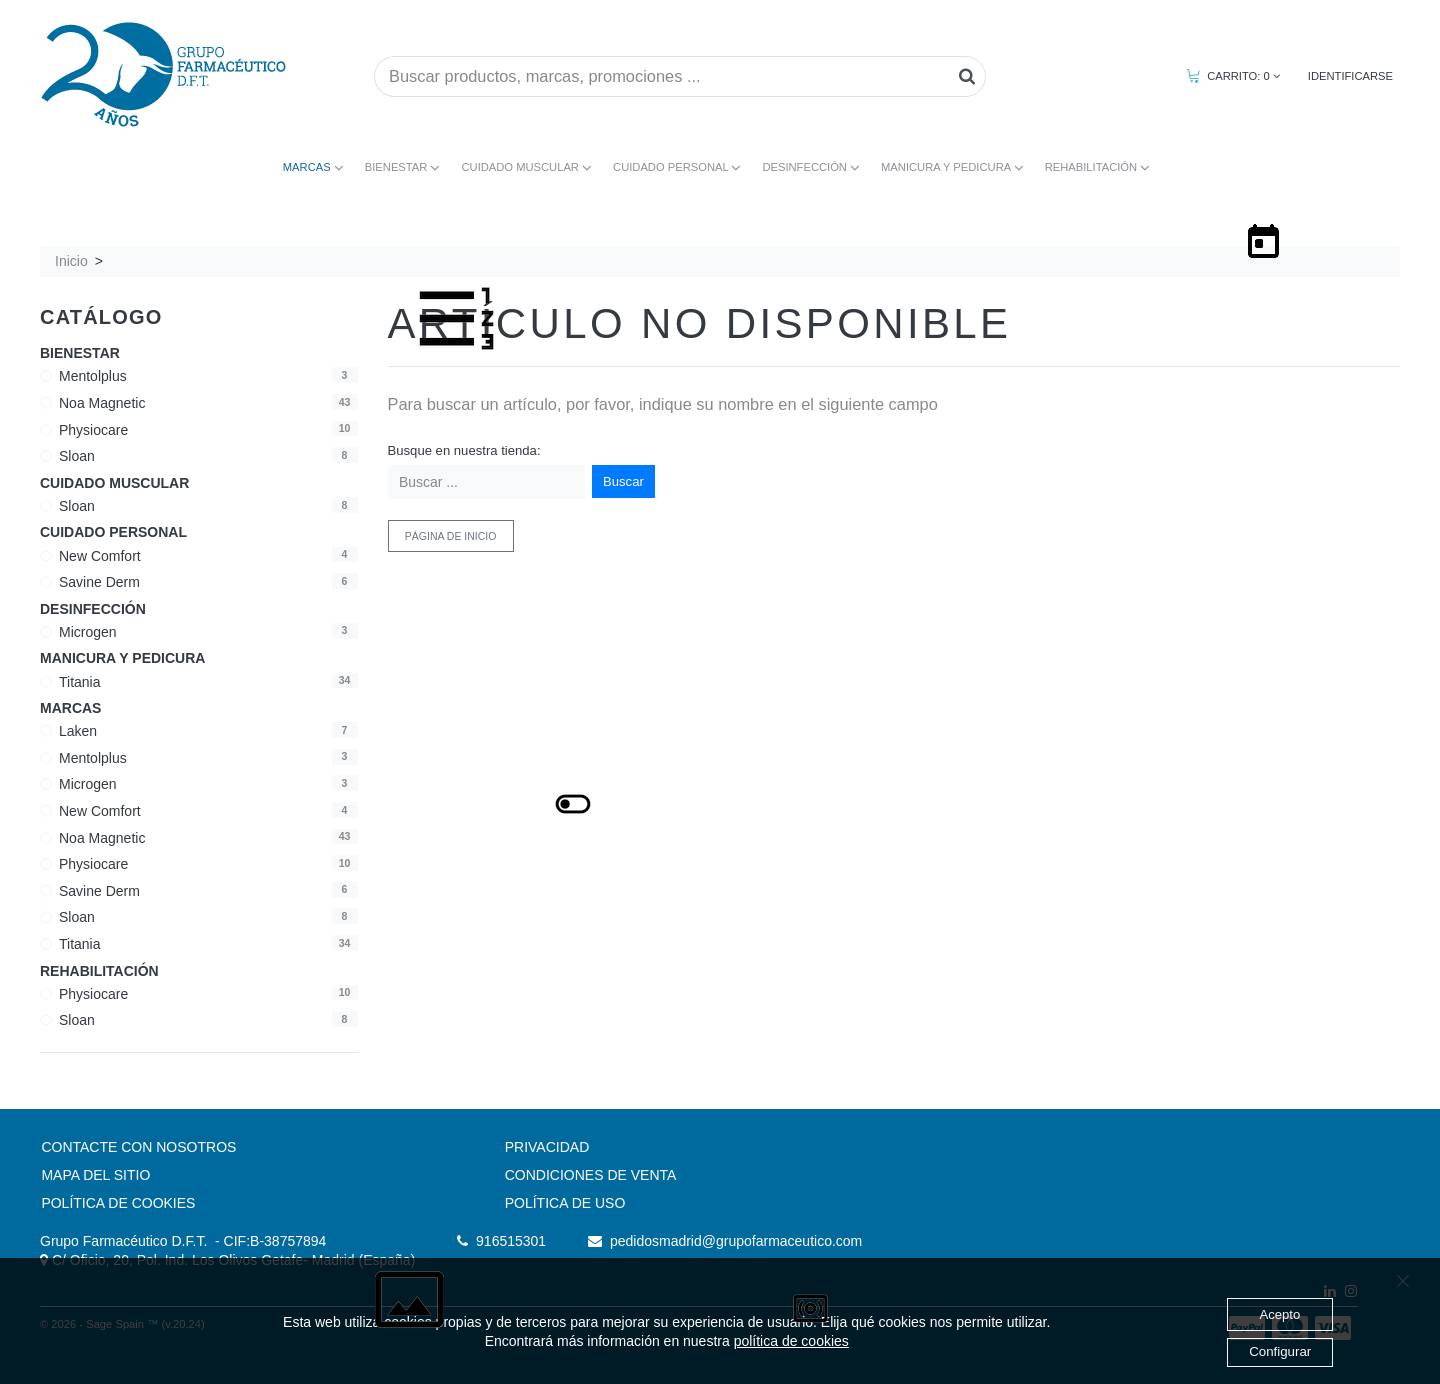  I want to click on view image at actual size, so click(409, 1299).